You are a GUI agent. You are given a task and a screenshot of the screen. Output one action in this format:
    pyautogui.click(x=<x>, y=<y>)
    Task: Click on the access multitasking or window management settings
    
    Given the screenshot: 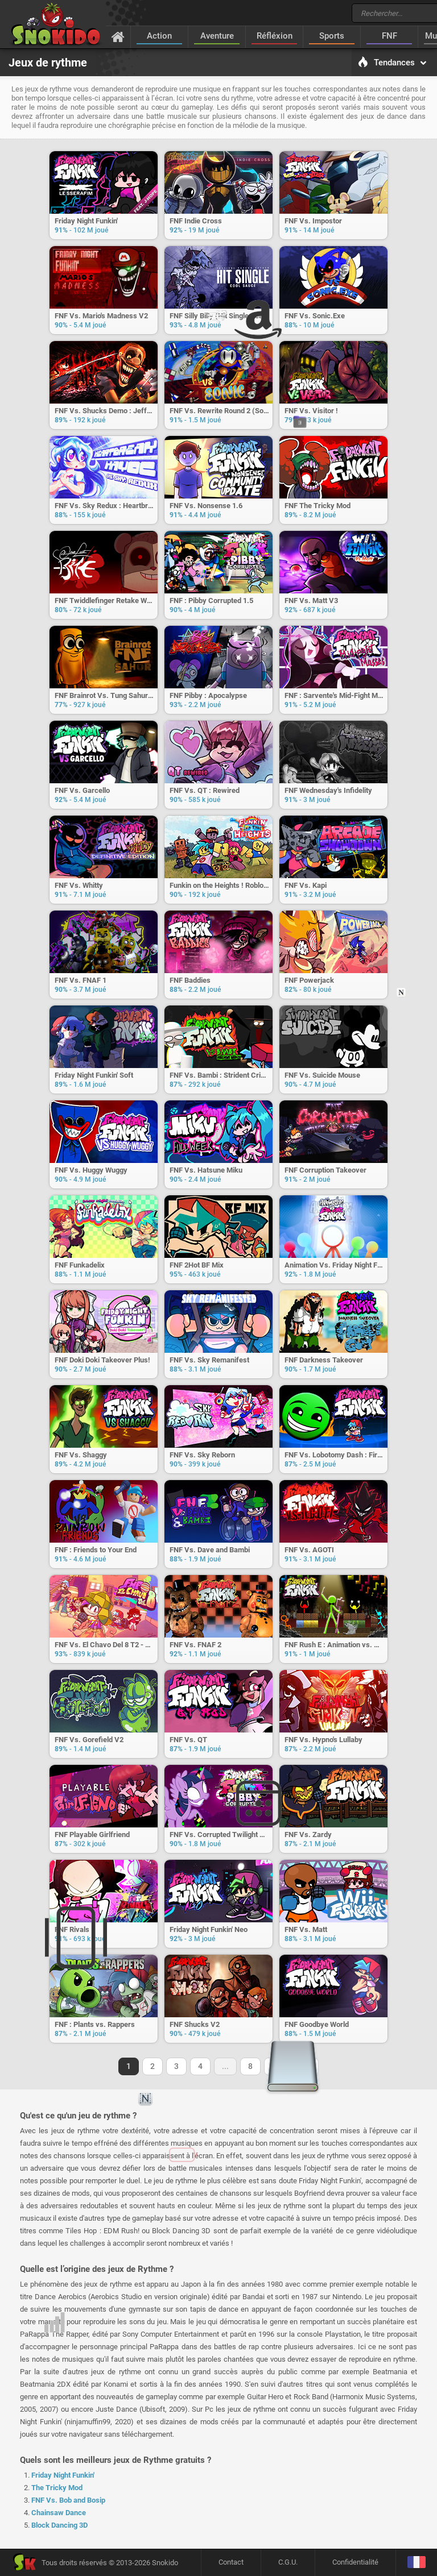 What is the action you would take?
    pyautogui.click(x=76, y=1937)
    